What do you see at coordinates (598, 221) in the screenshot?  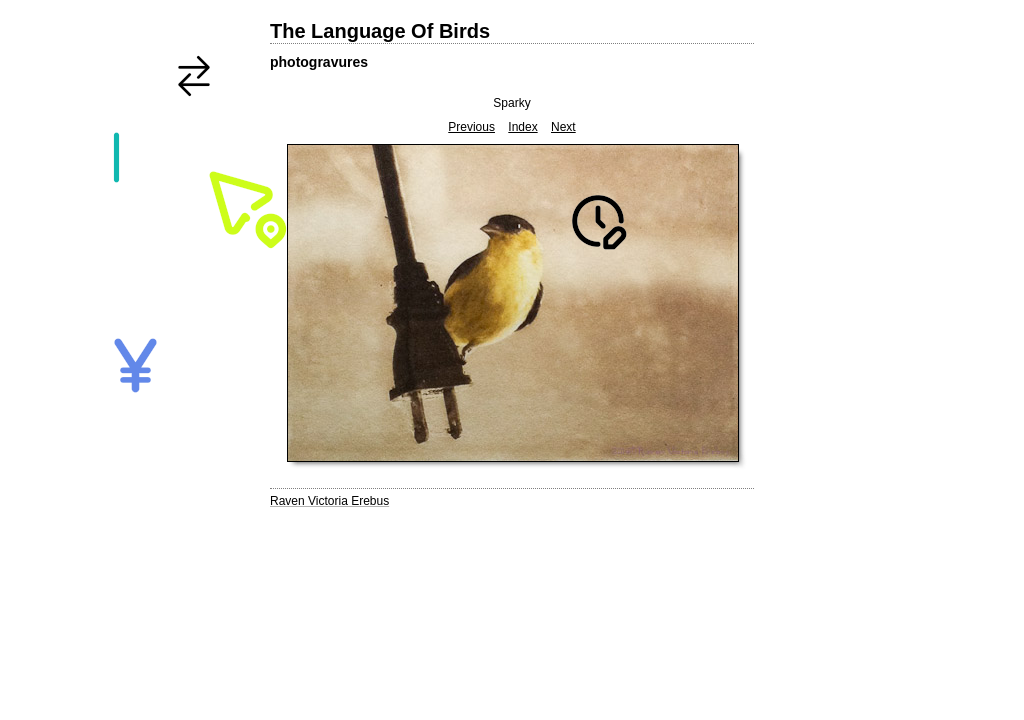 I see `edit a scheduled time or event` at bounding box center [598, 221].